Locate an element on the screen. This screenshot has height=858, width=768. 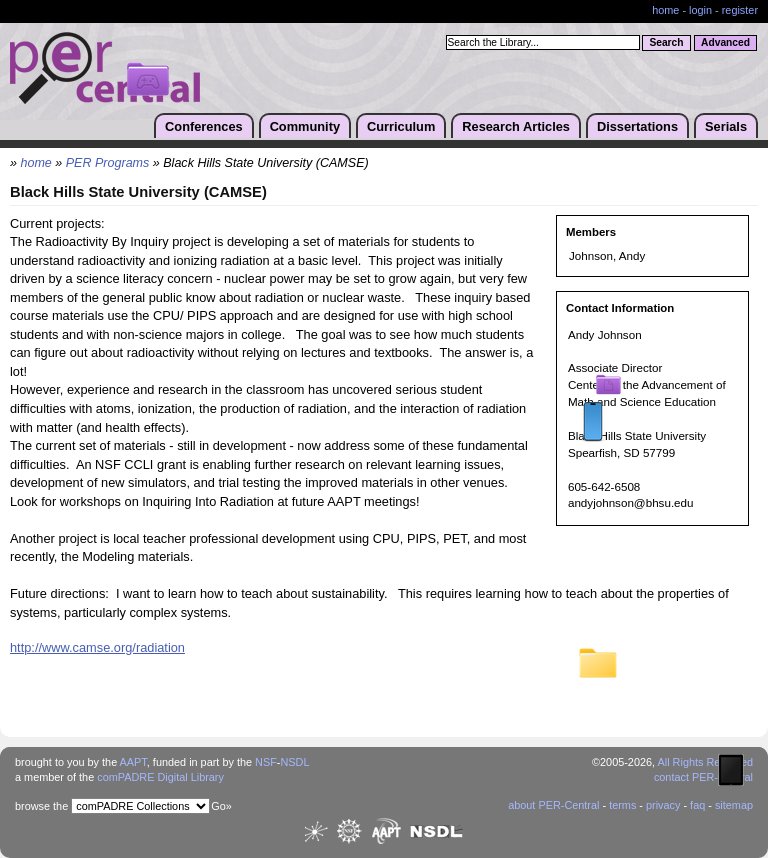
open folder to view contents is located at coordinates (598, 664).